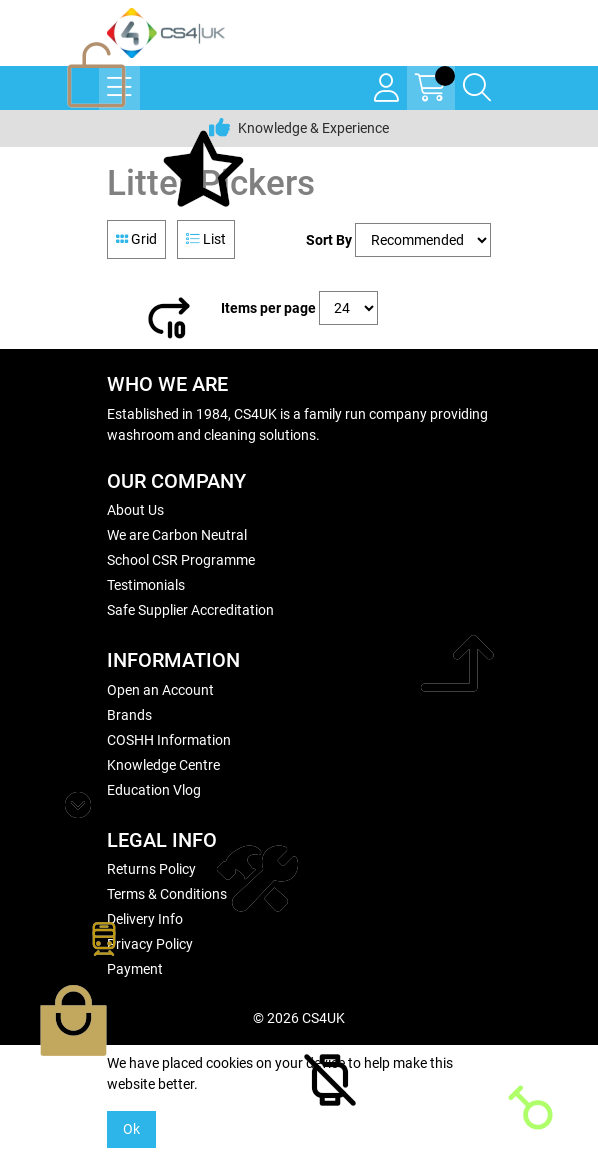 This screenshot has height=1156, width=598. Describe the element at coordinates (170, 319) in the screenshot. I see `skip forward 10 seconds` at that location.